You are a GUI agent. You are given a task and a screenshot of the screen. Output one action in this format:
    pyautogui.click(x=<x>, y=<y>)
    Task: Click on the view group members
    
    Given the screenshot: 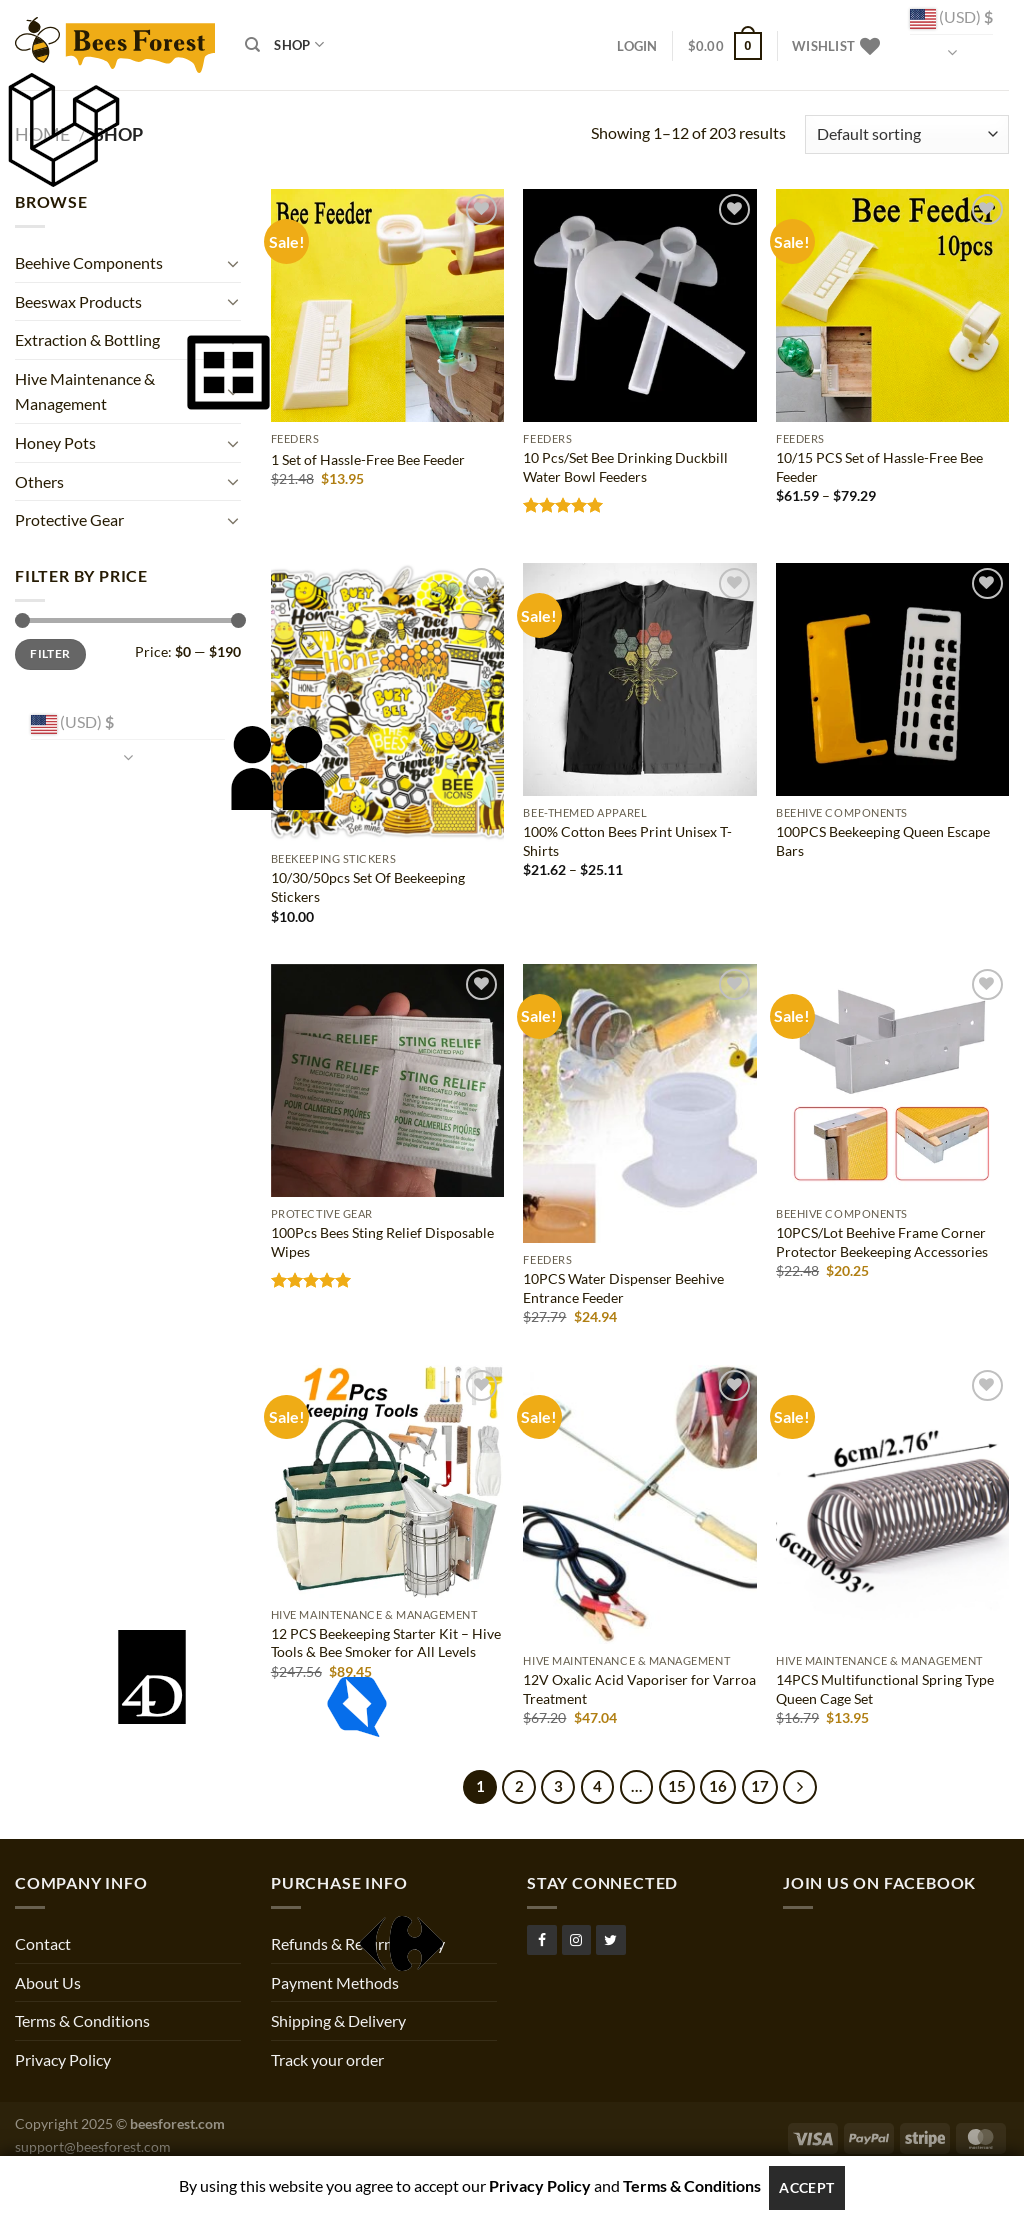 What is the action you would take?
    pyautogui.click(x=278, y=768)
    